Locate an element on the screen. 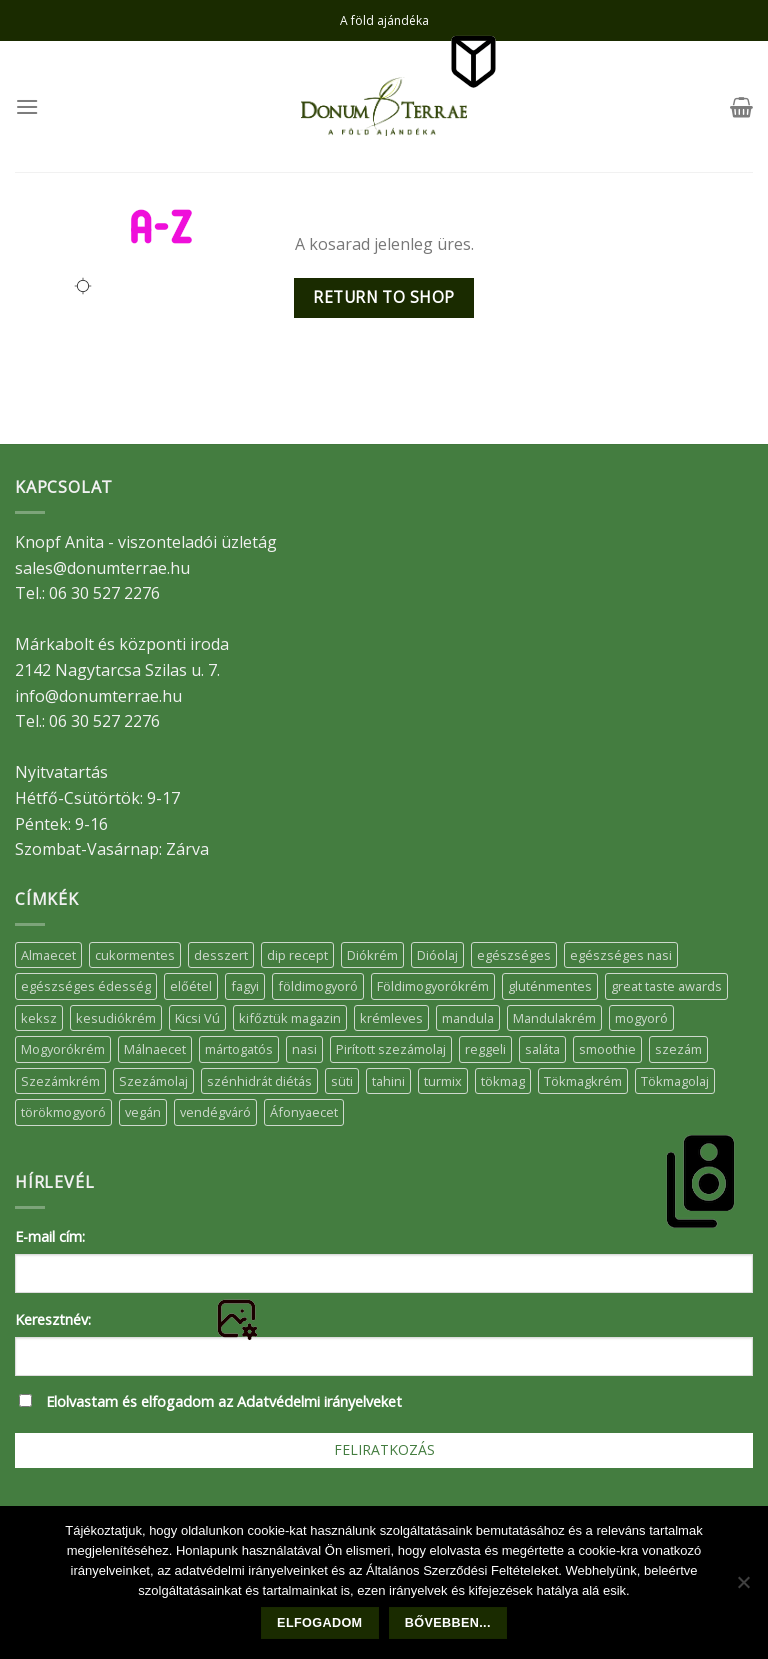 This screenshot has width=768, height=1659. access current GPS location is located at coordinates (83, 286).